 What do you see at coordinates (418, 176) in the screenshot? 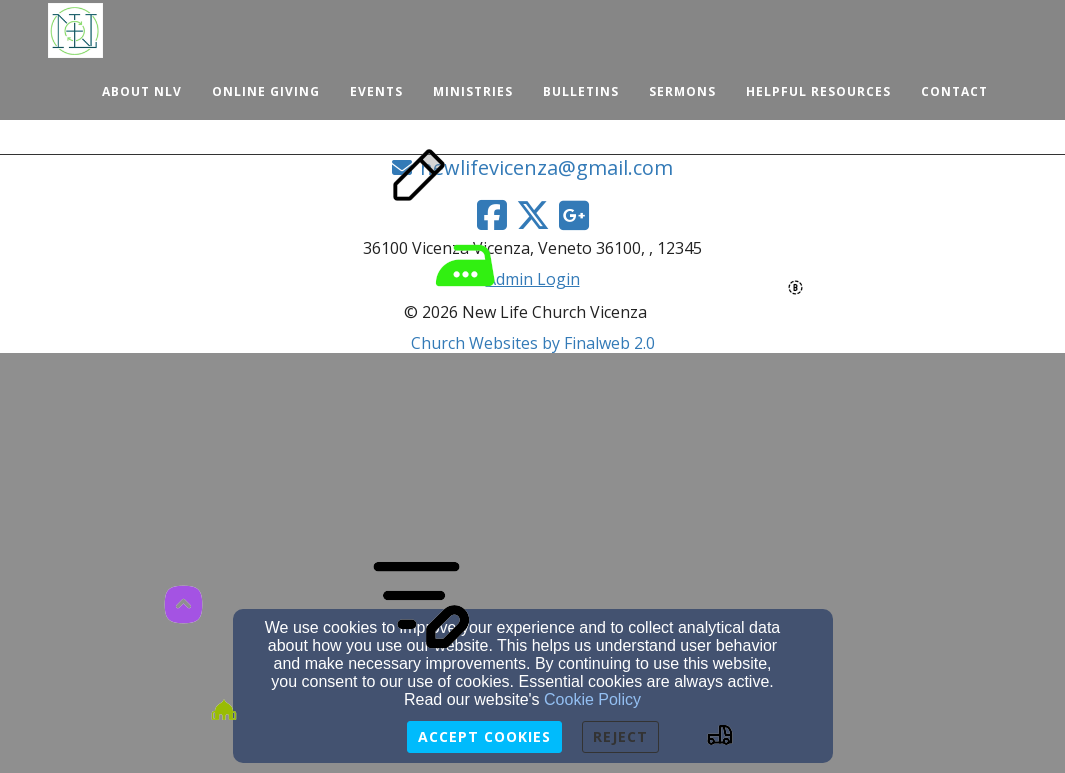
I see `edit content or text` at bounding box center [418, 176].